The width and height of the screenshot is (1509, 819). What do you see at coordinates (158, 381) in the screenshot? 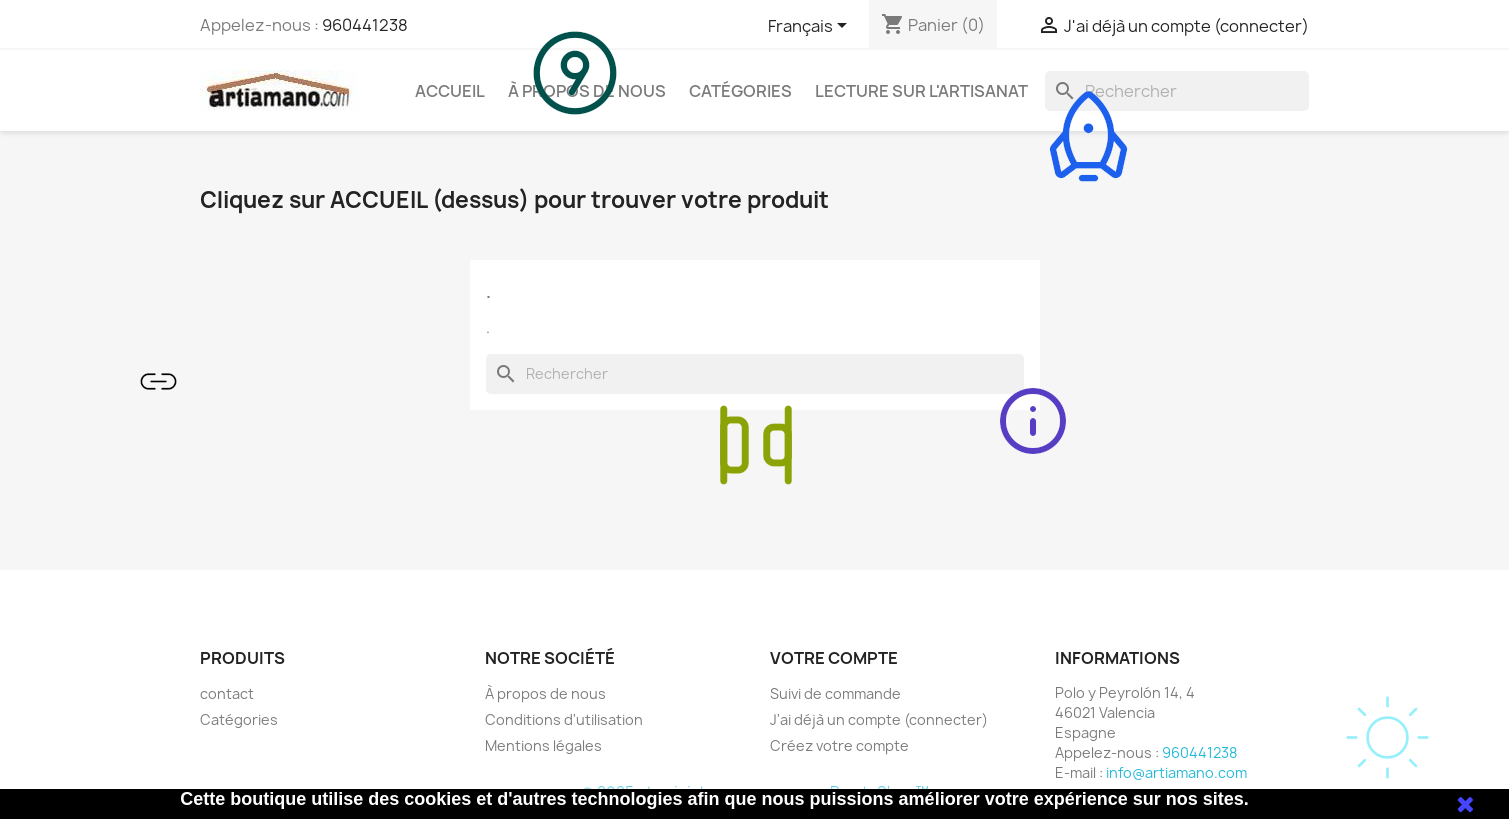
I see `copy link to clipboard` at bounding box center [158, 381].